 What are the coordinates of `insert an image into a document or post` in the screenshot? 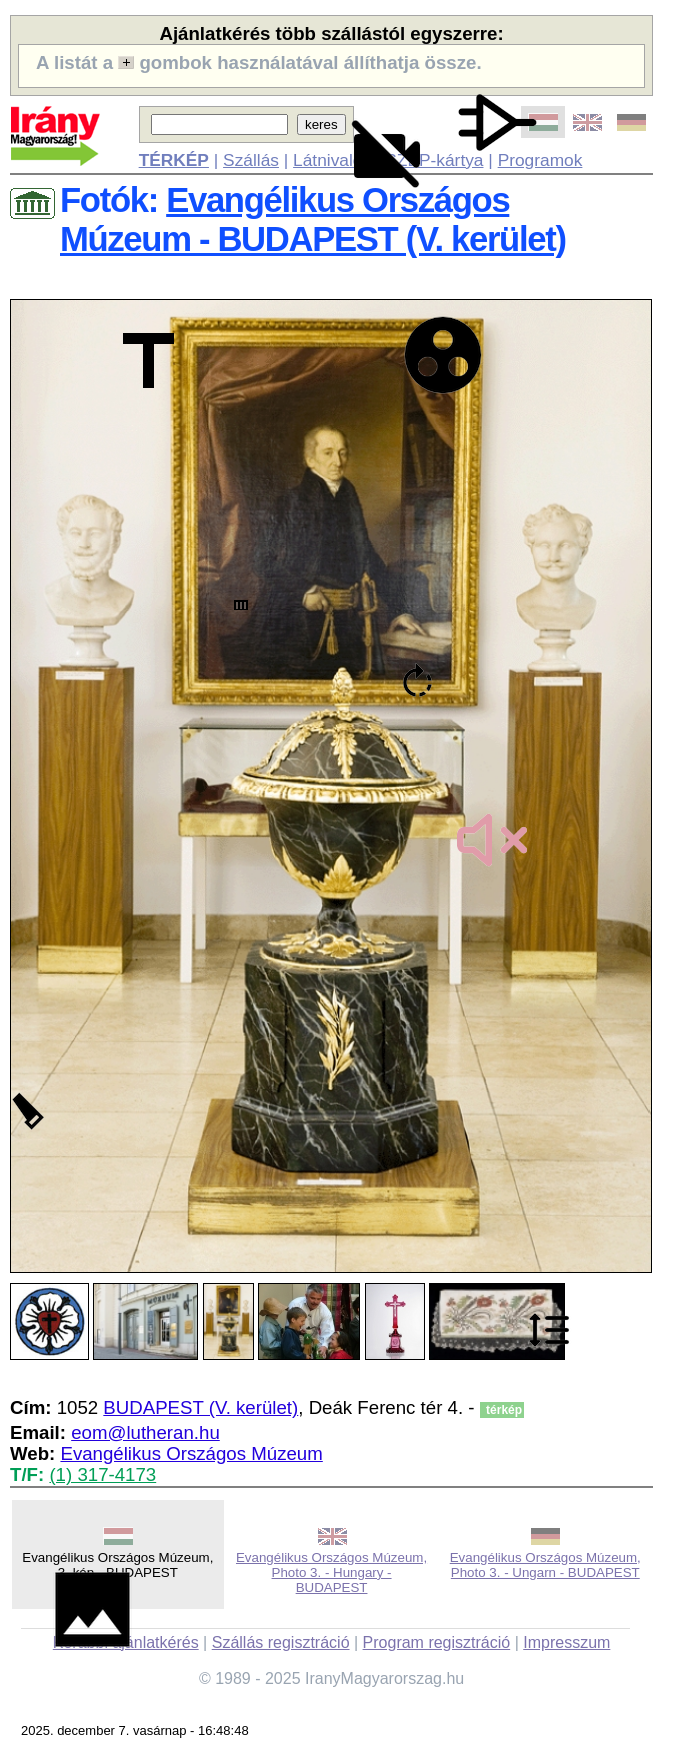 It's located at (92, 1609).